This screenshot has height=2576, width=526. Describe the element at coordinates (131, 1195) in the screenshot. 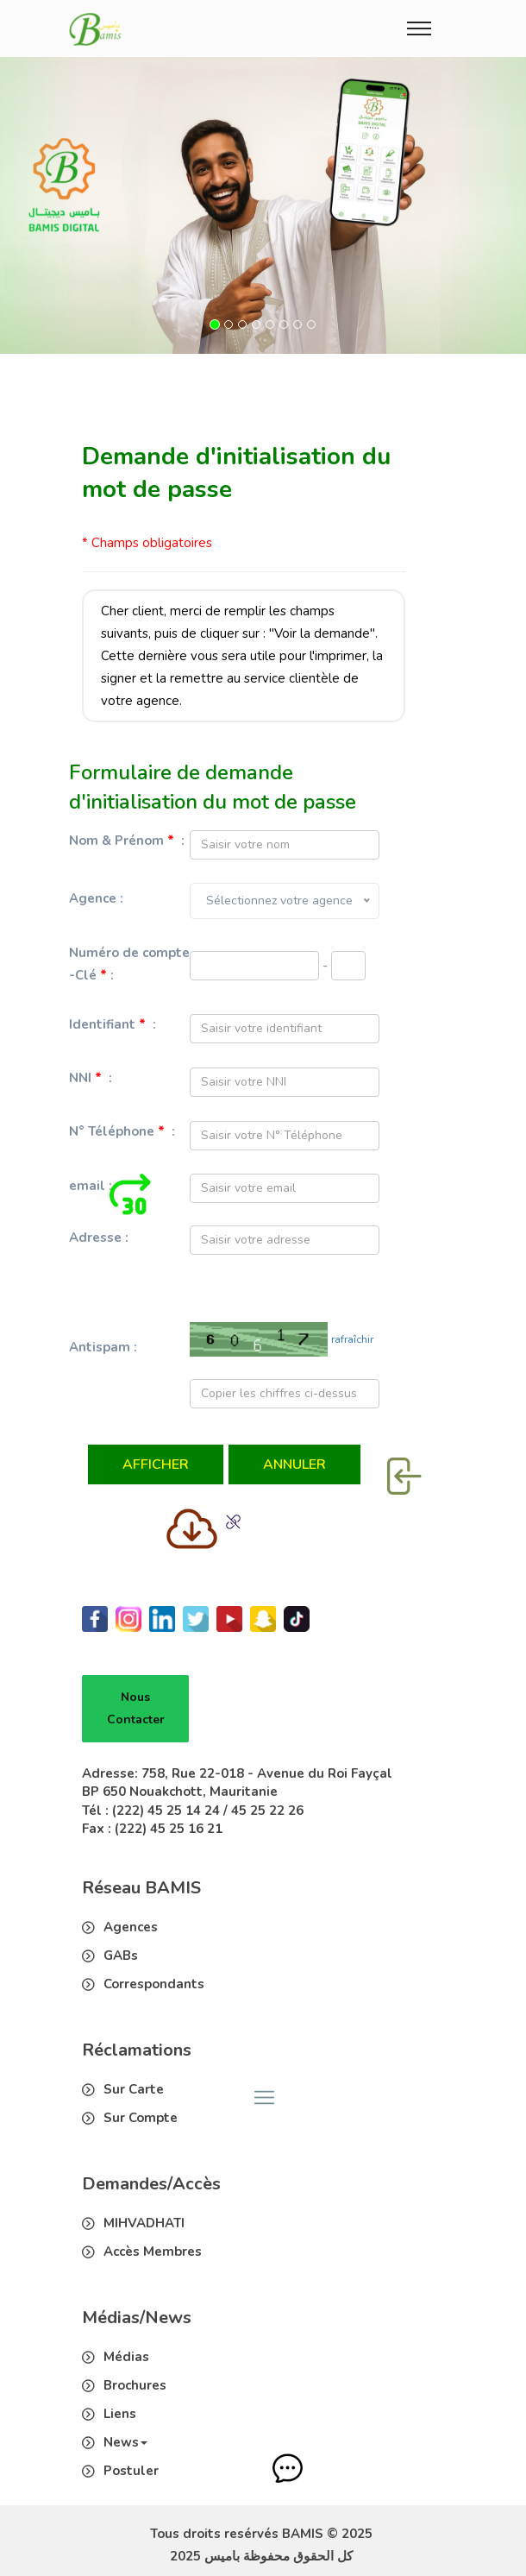

I see `skip forward 30 seconds` at that location.